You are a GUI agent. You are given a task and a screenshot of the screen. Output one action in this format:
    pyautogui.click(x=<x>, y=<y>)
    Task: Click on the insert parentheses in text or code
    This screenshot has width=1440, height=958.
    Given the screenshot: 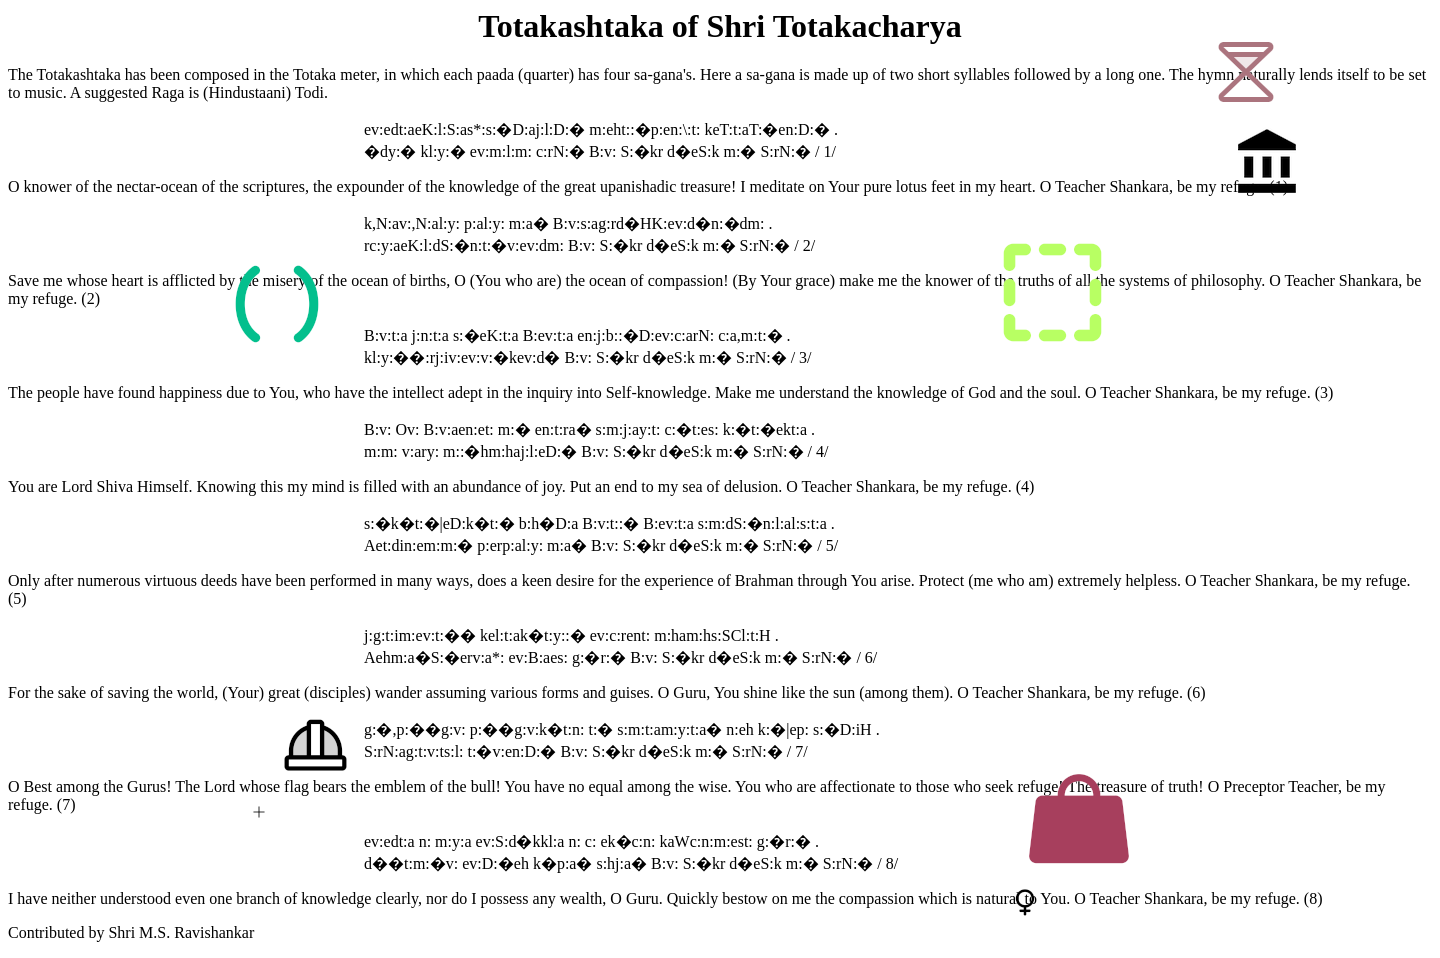 What is the action you would take?
    pyautogui.click(x=277, y=304)
    